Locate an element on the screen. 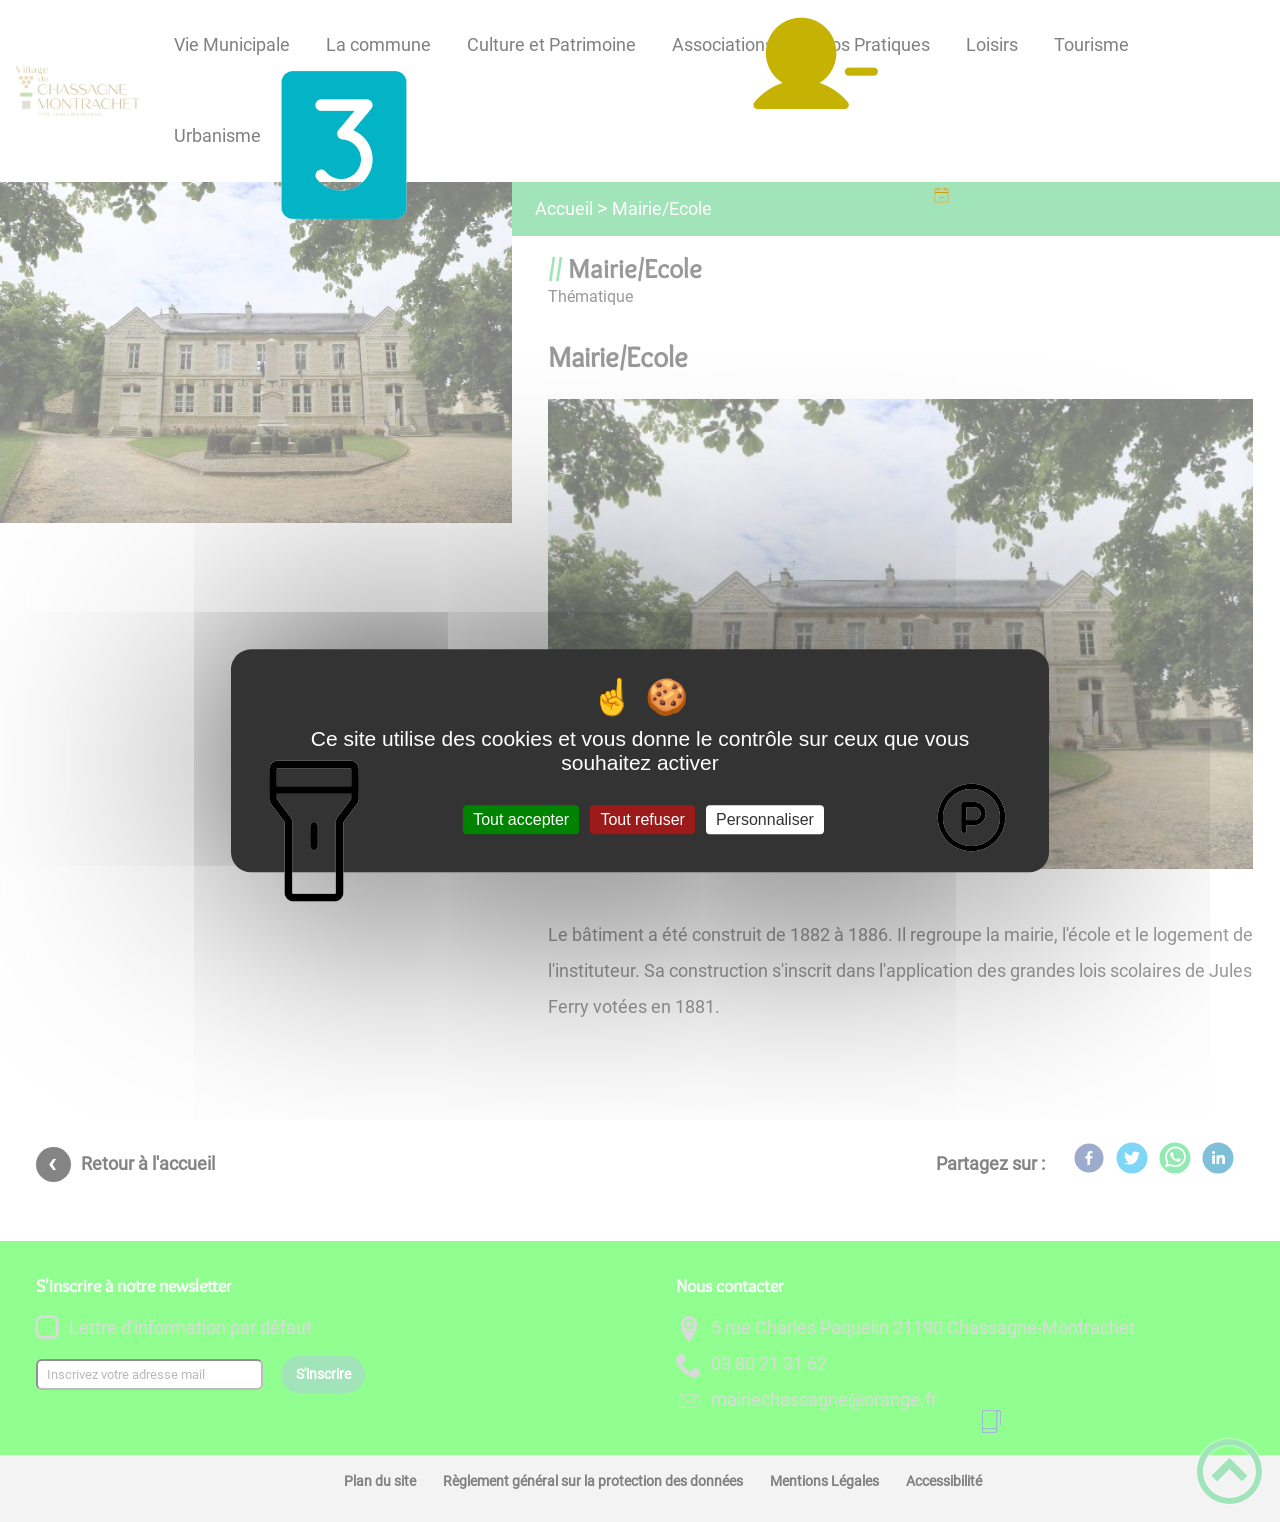  toggle flashlight on or off is located at coordinates (314, 831).